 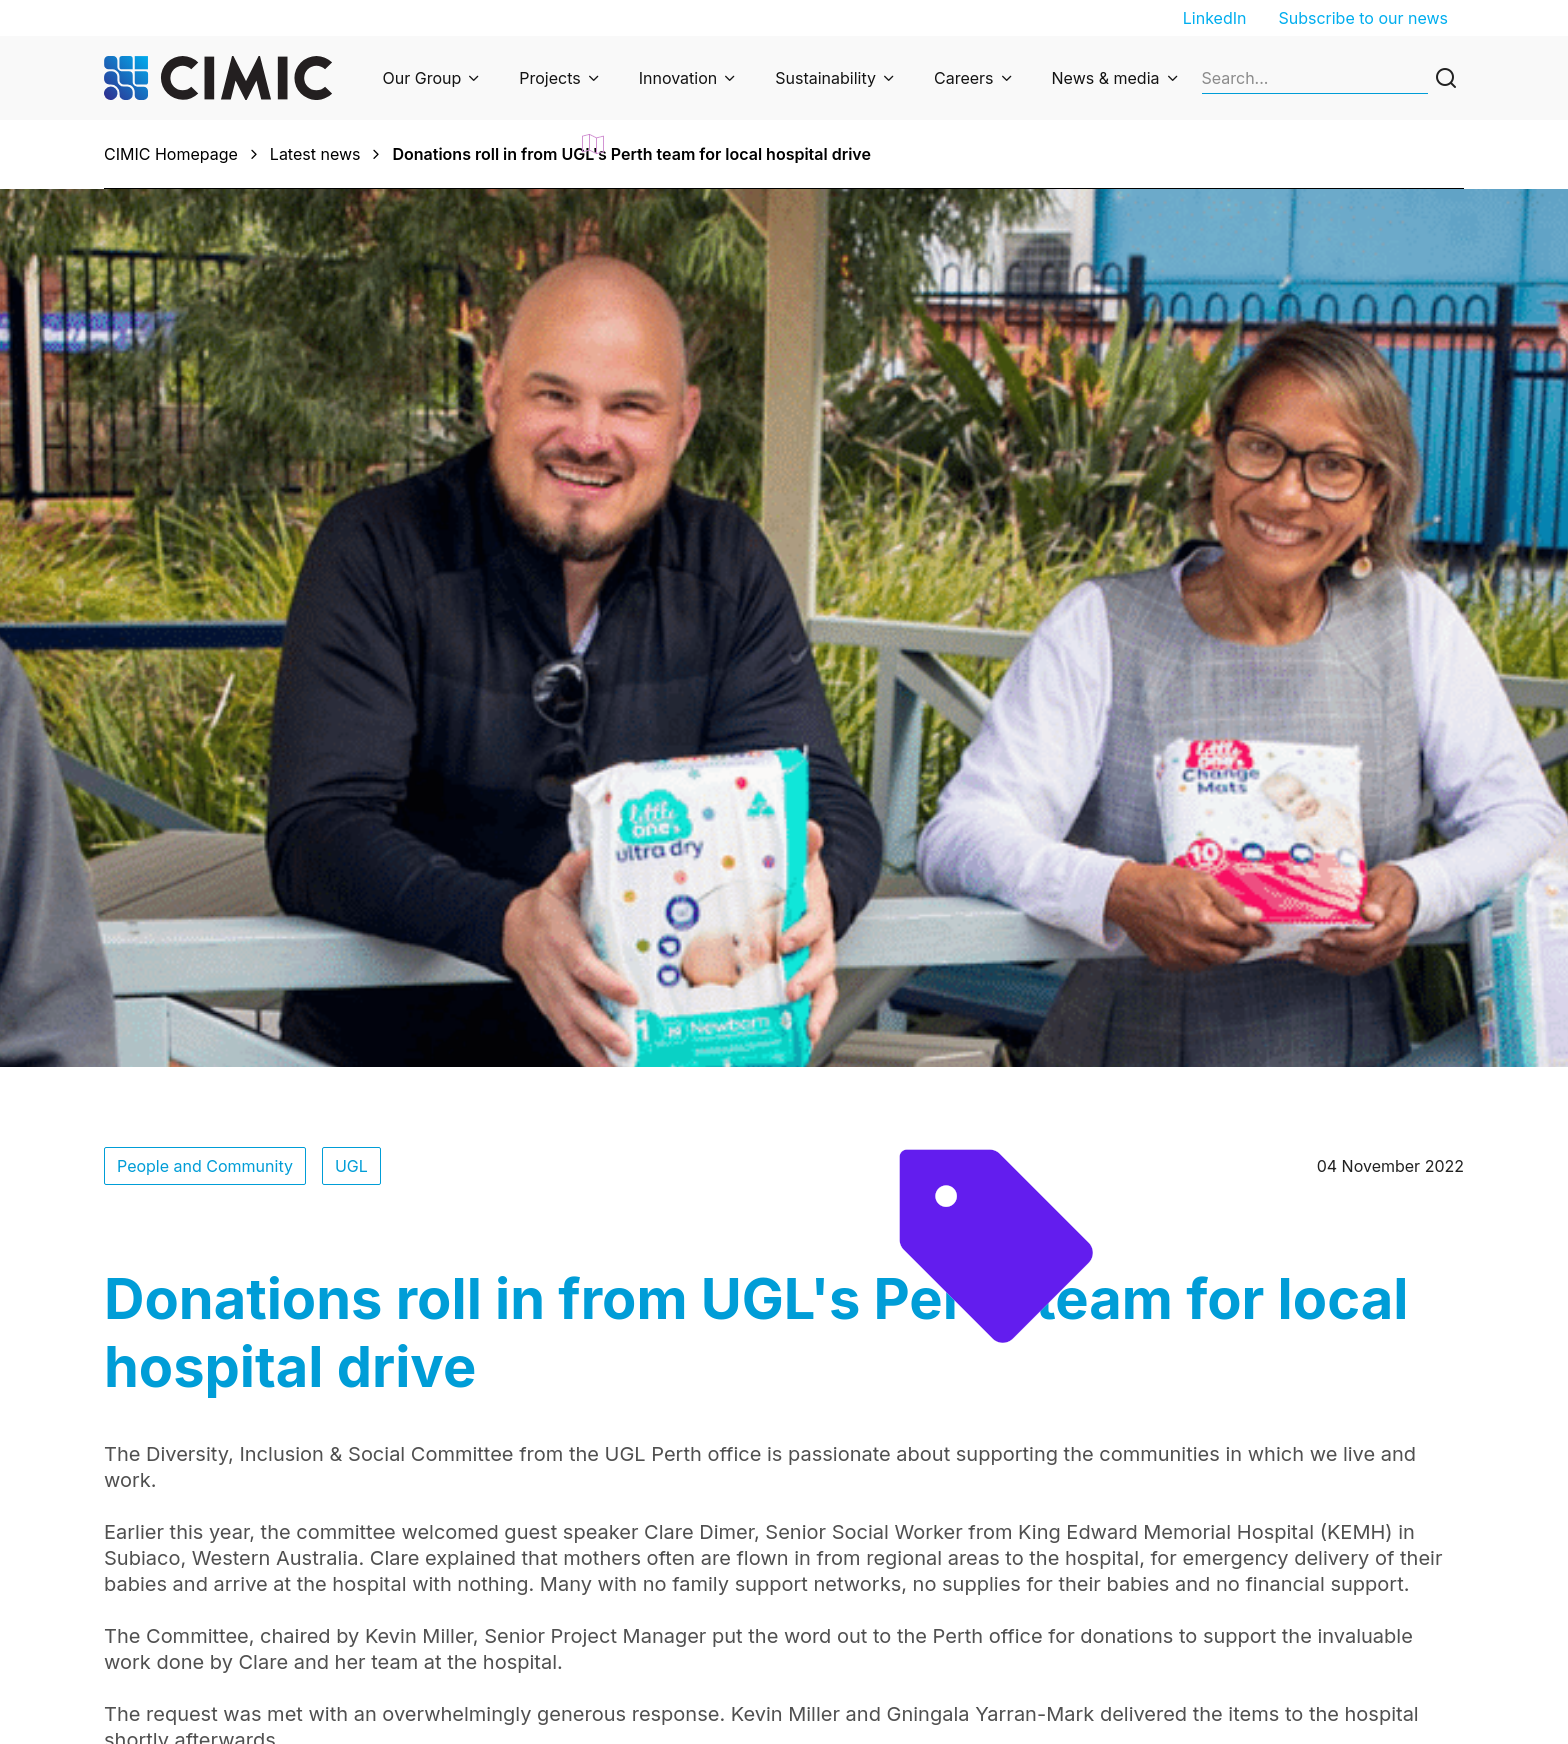 What do you see at coordinates (985, 1235) in the screenshot?
I see `add a tag or label to an item` at bounding box center [985, 1235].